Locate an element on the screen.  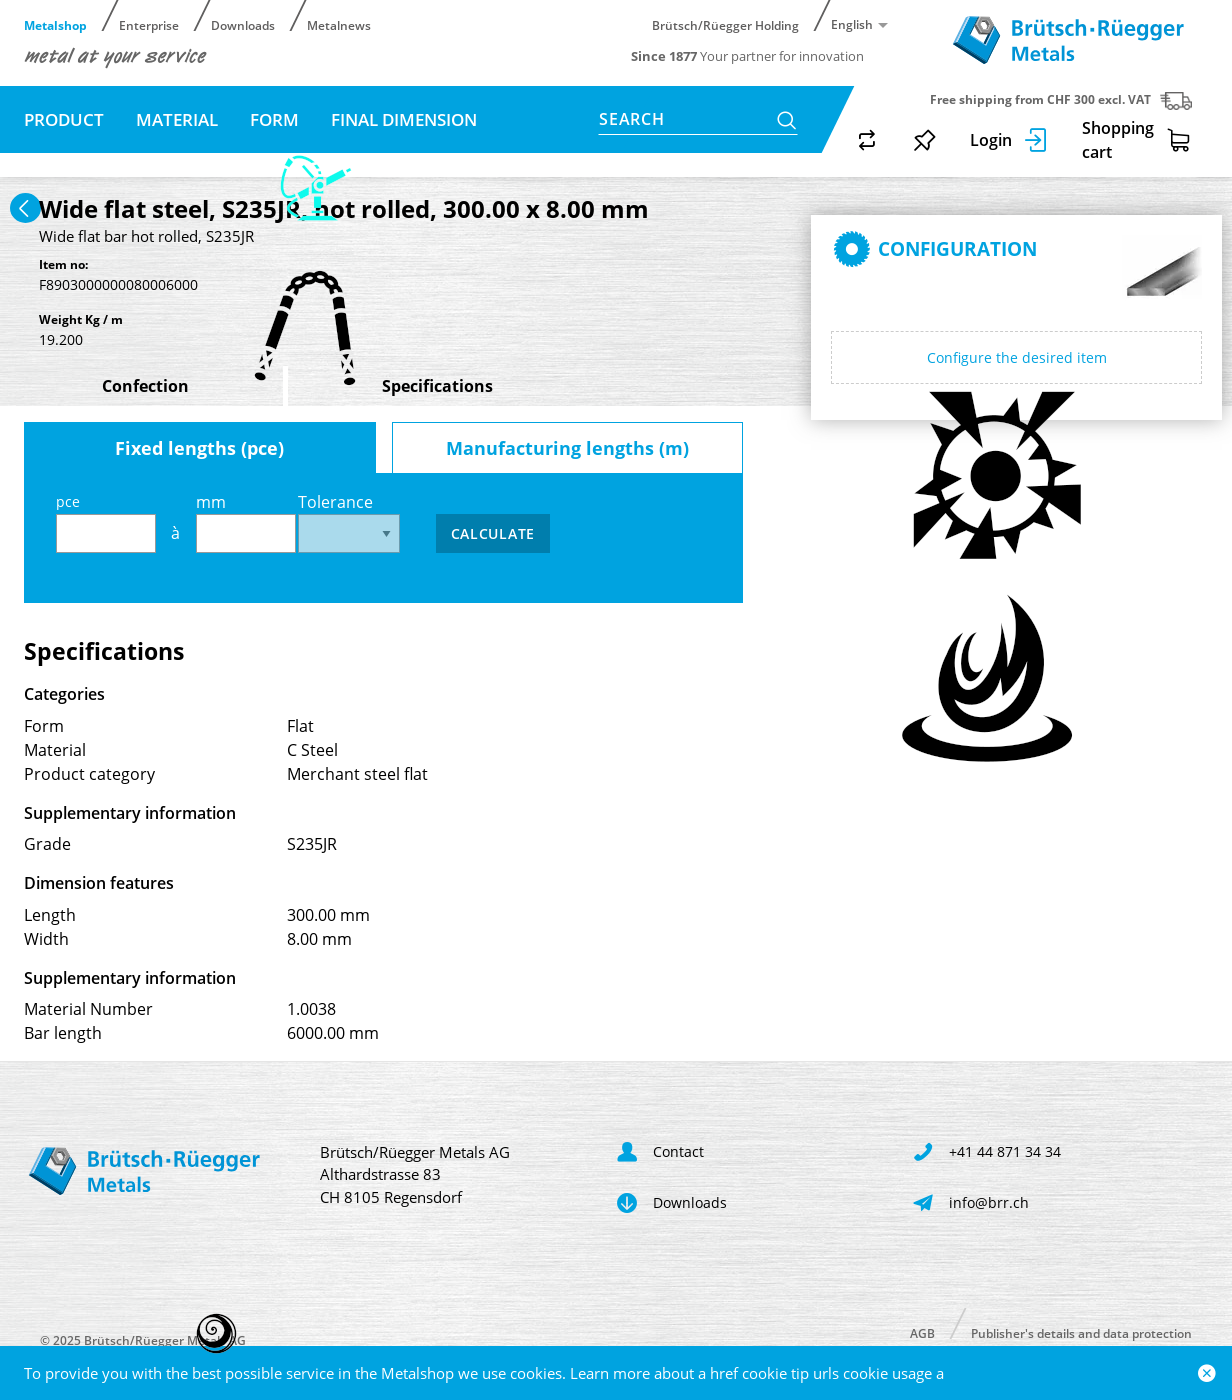
deploy defensive laser turret is located at coordinates (316, 188).